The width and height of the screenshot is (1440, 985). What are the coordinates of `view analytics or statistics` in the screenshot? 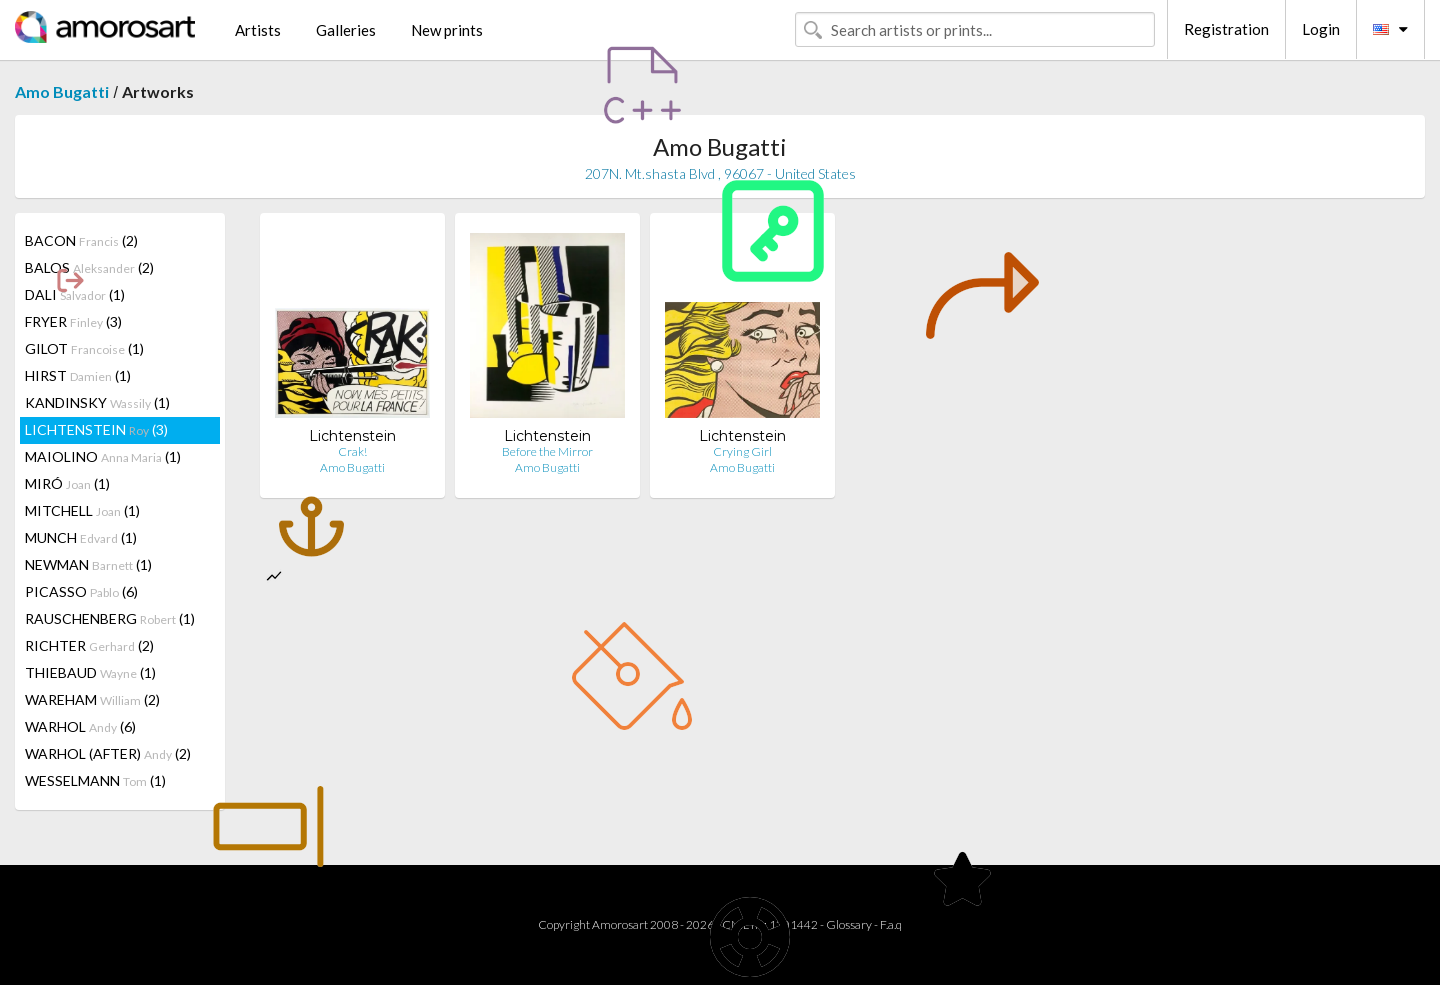 It's located at (274, 576).